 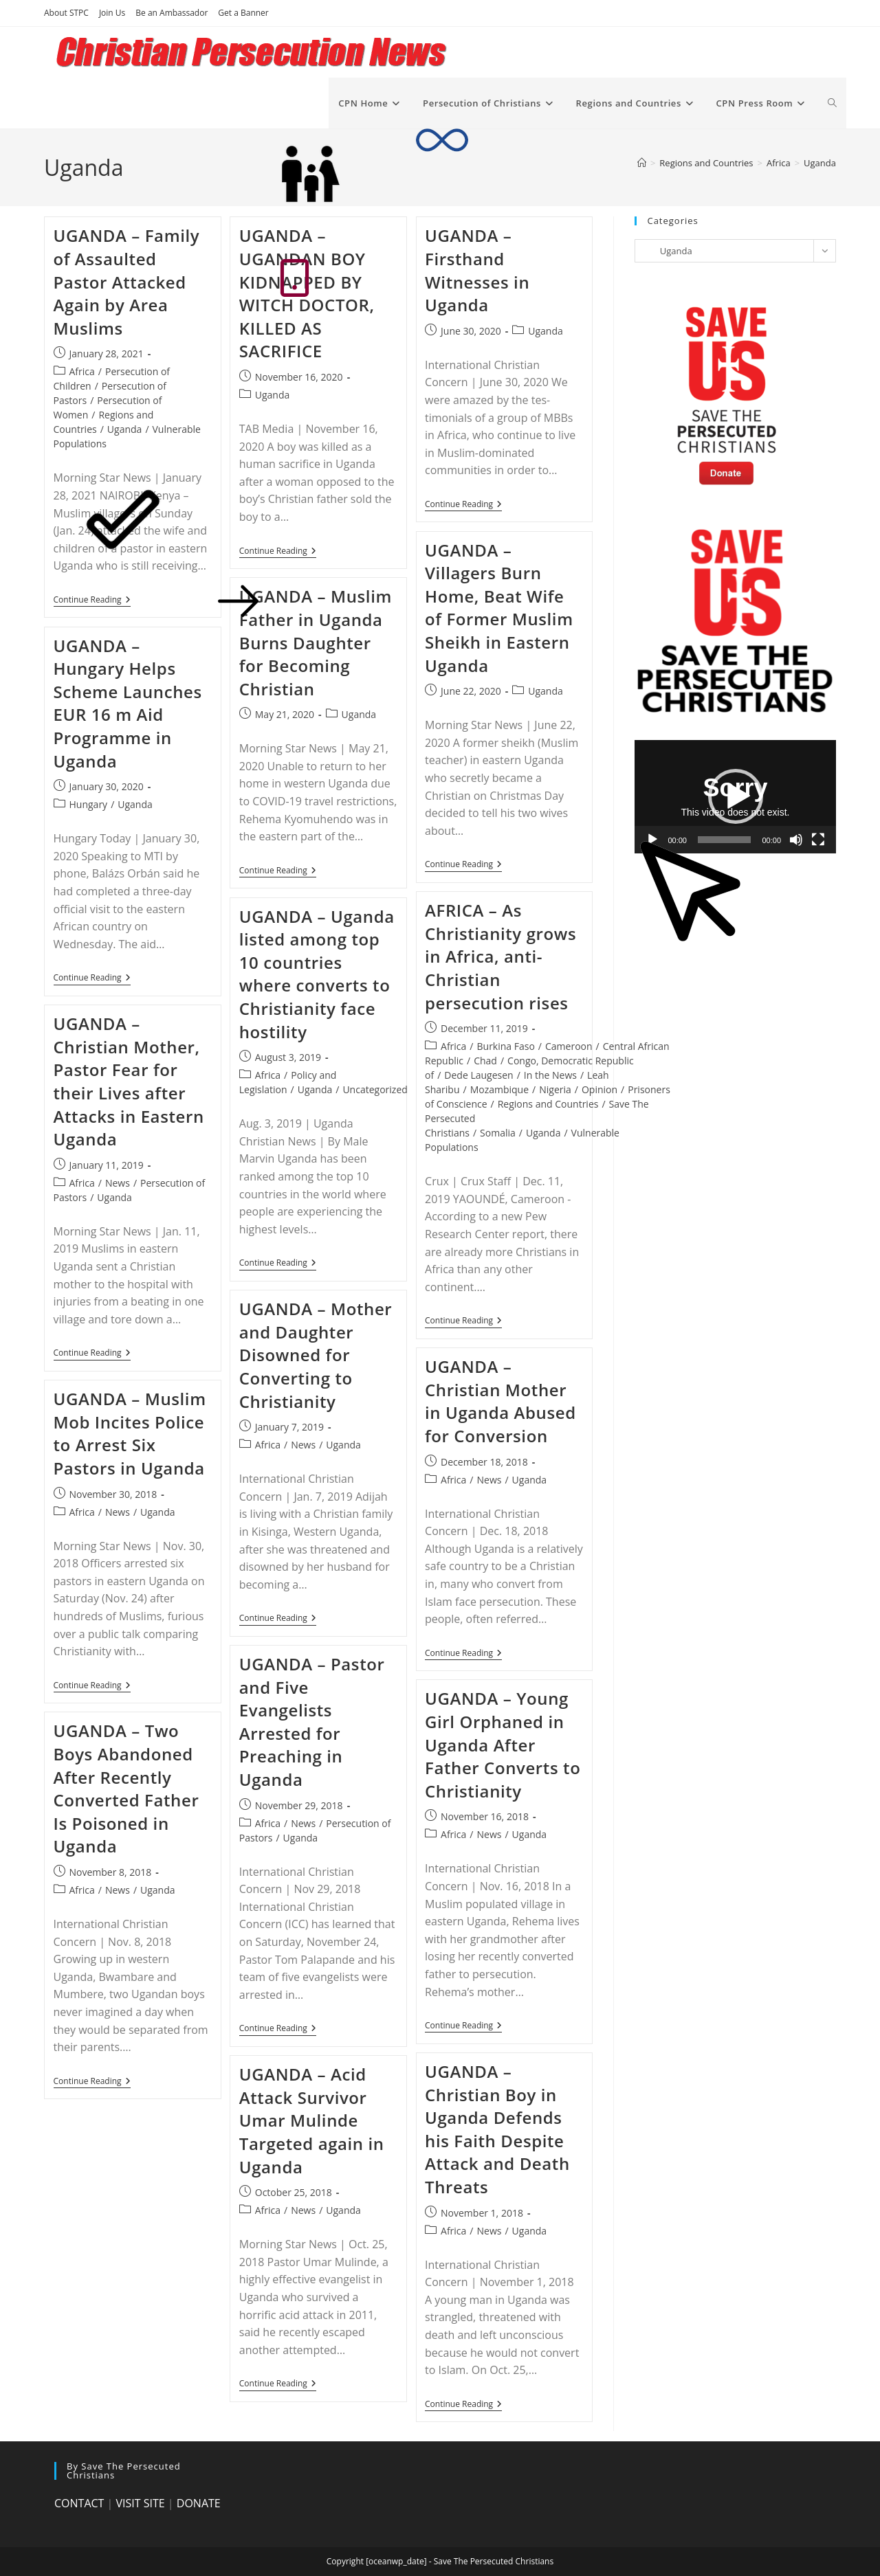 What do you see at coordinates (239, 601) in the screenshot?
I see `navigate to the next item or page` at bounding box center [239, 601].